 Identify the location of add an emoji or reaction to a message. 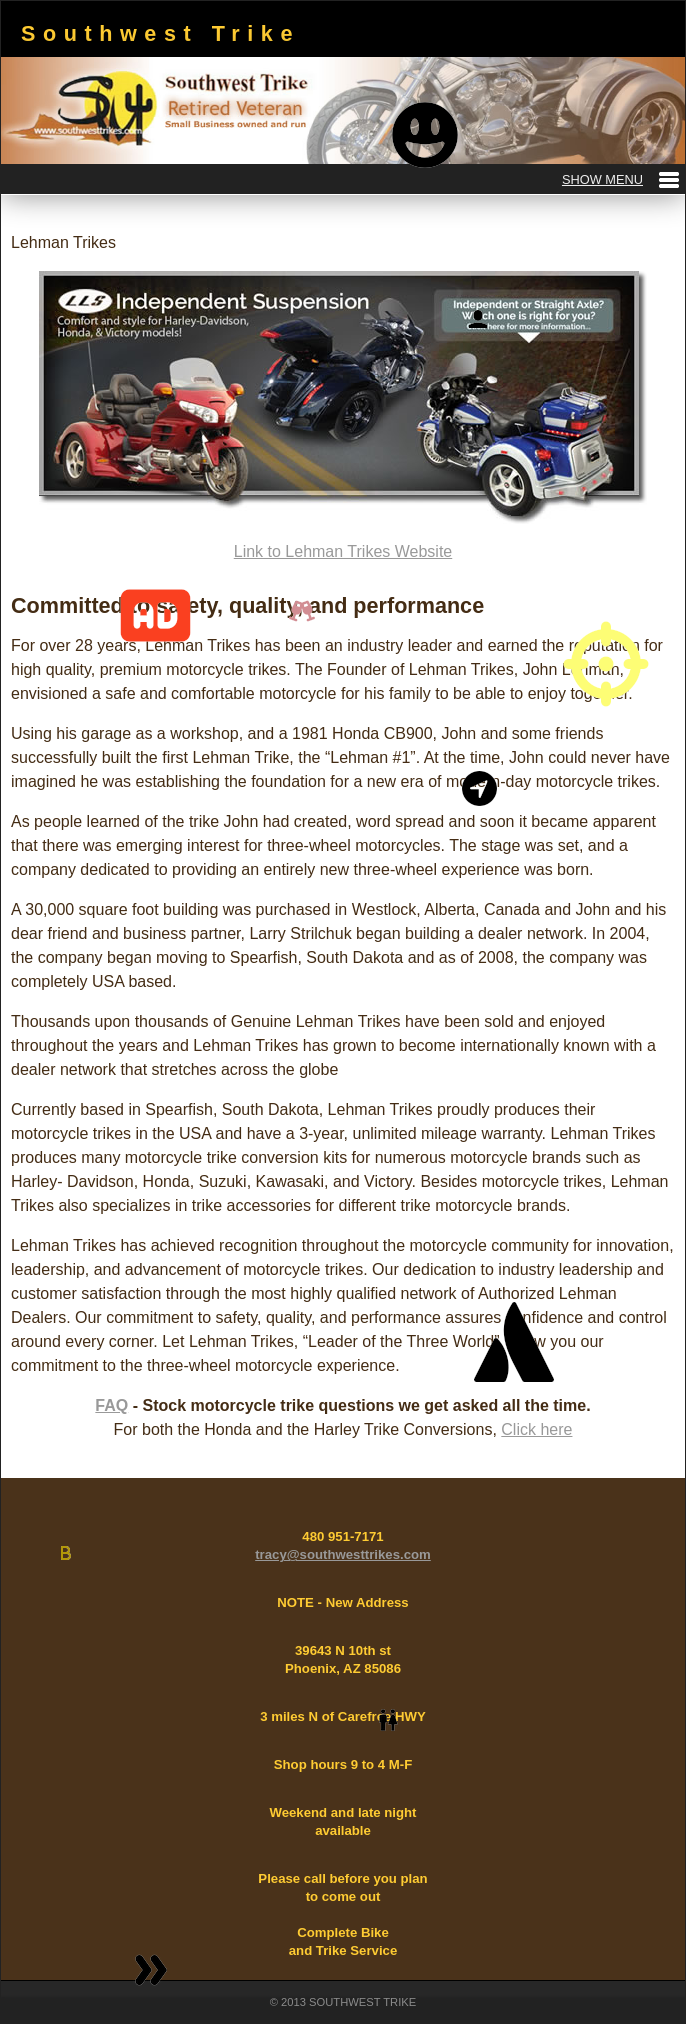
(425, 135).